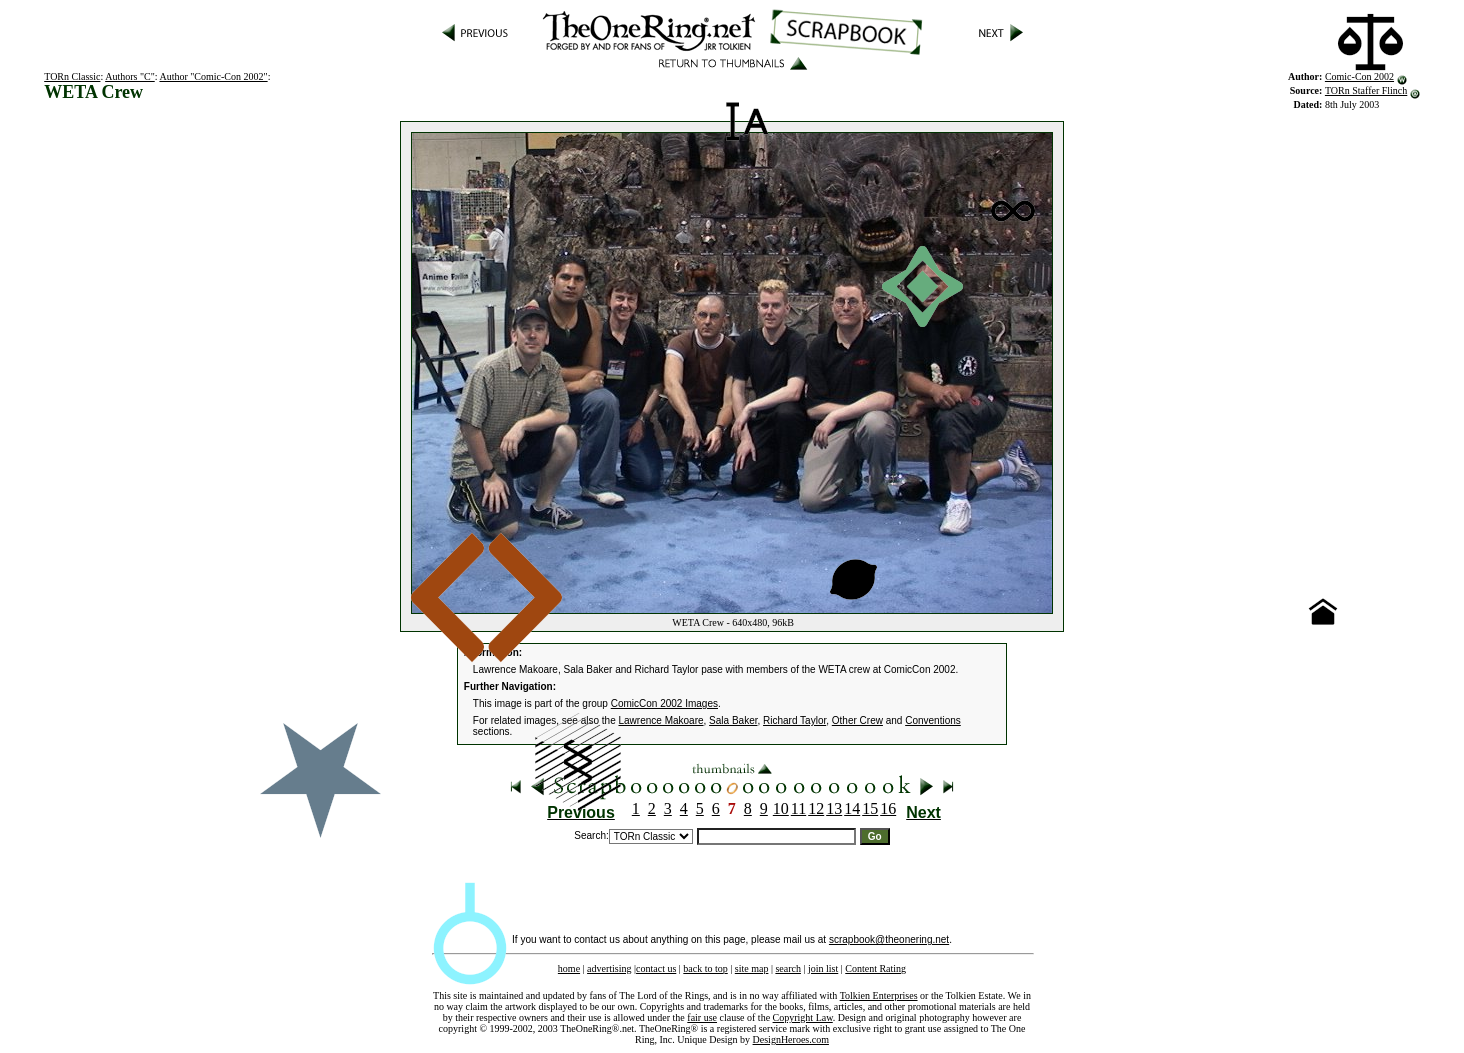  Describe the element at coordinates (1323, 612) in the screenshot. I see `navigate to home screen` at that location.